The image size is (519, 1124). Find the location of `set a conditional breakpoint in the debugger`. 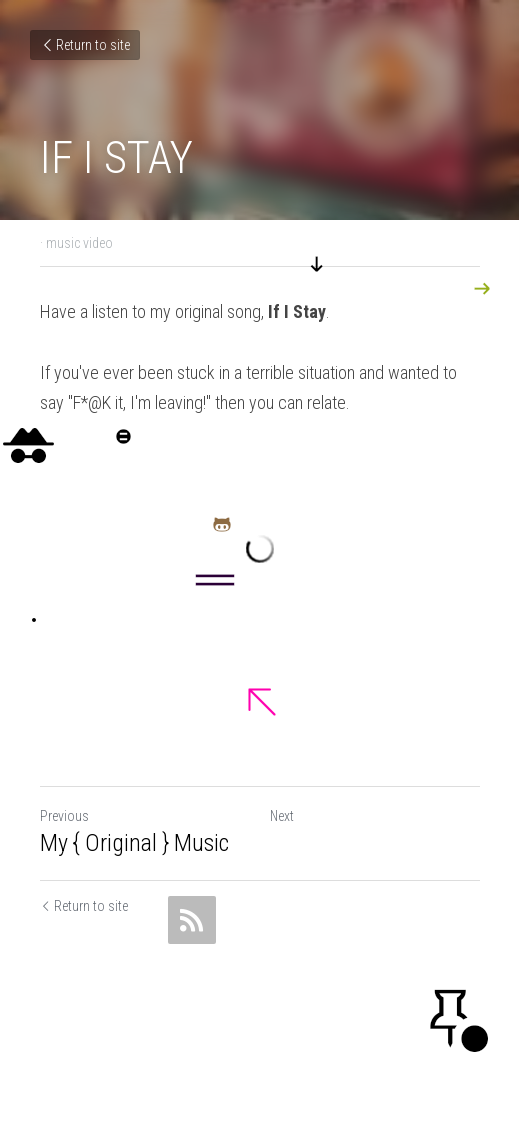

set a conditional breakpoint in the debugger is located at coordinates (123, 436).